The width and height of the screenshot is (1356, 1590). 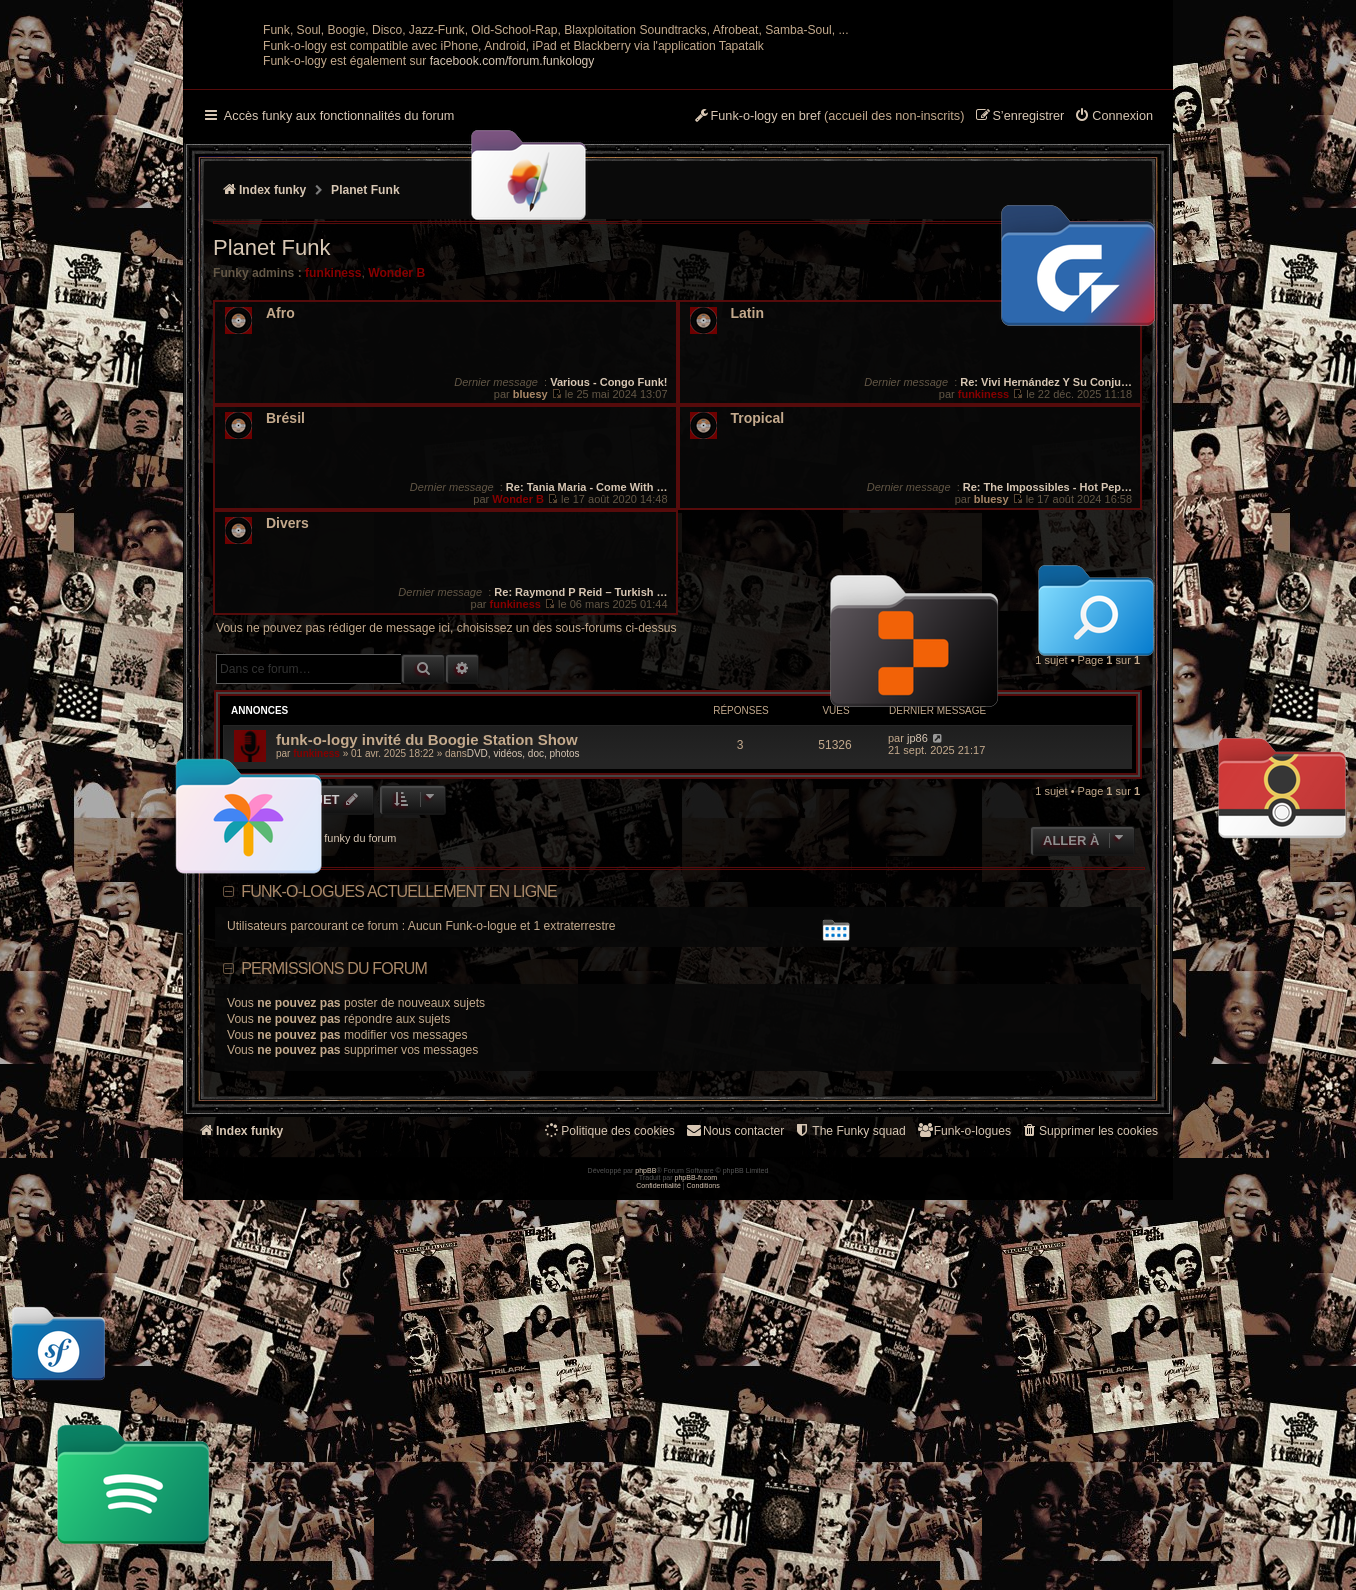 I want to click on open folder containing Spotify downloads, so click(x=132, y=1488).